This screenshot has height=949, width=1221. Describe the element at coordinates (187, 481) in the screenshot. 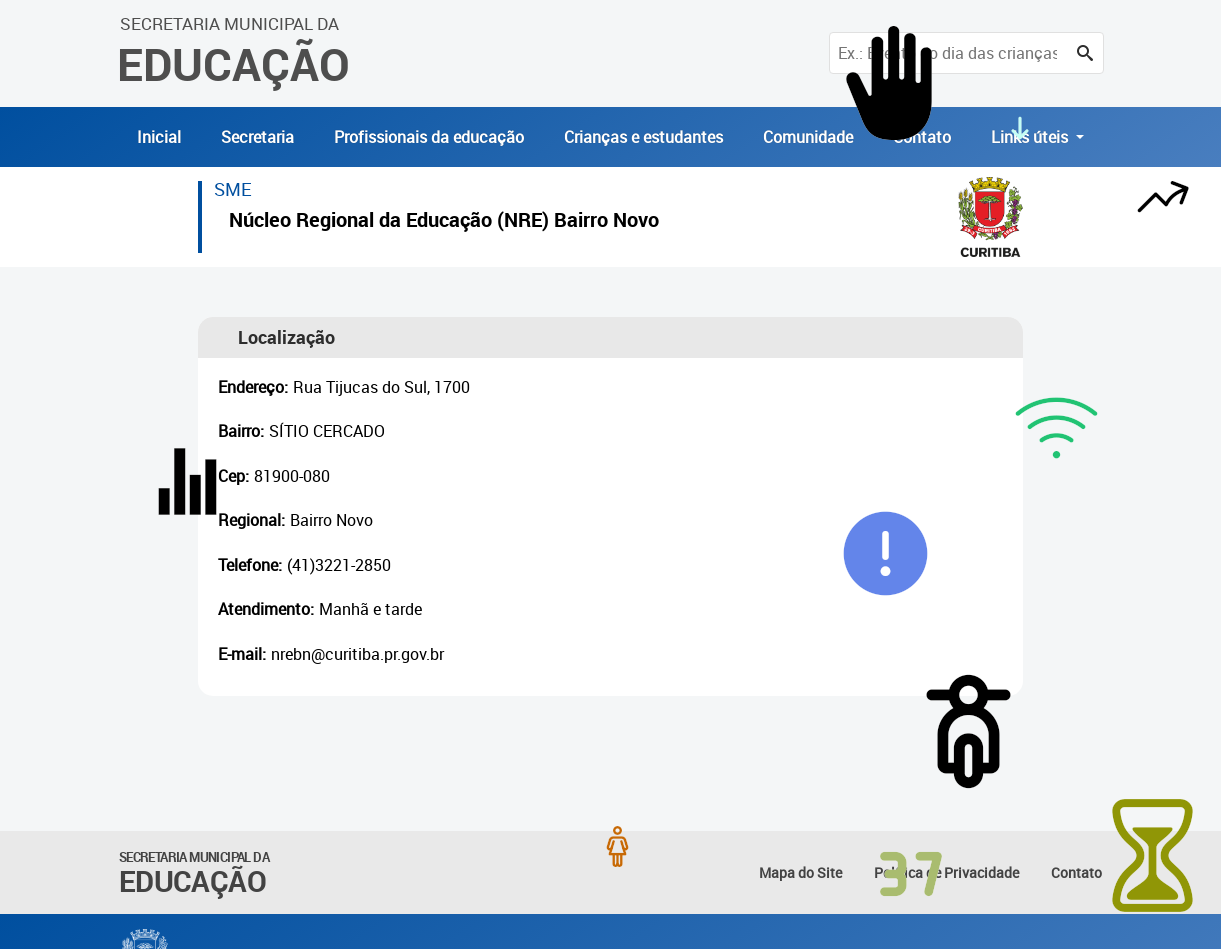

I see `view statistics and analytics` at that location.